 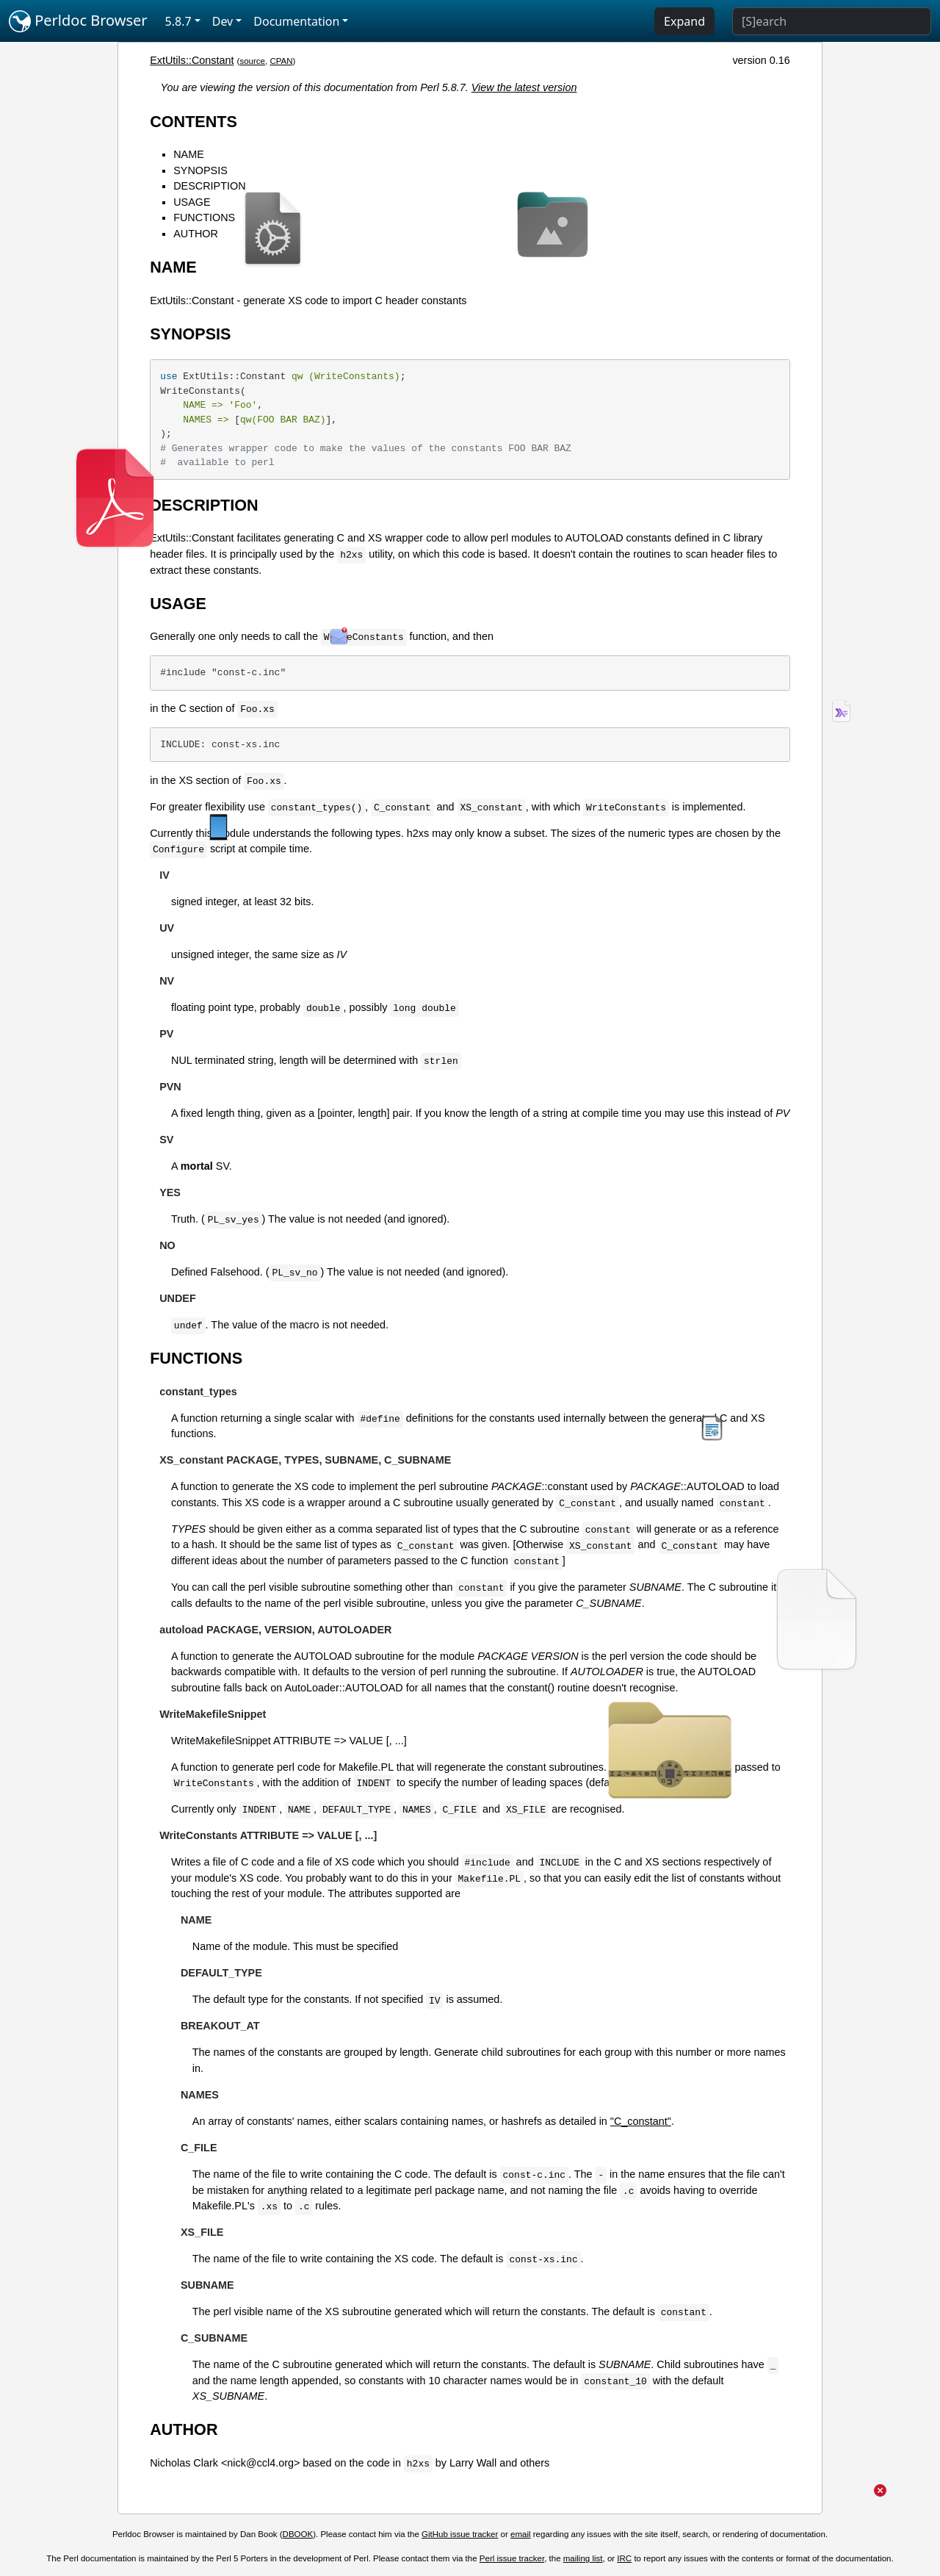 What do you see at coordinates (880, 2490) in the screenshot?
I see `close the current dialog or modal` at bounding box center [880, 2490].